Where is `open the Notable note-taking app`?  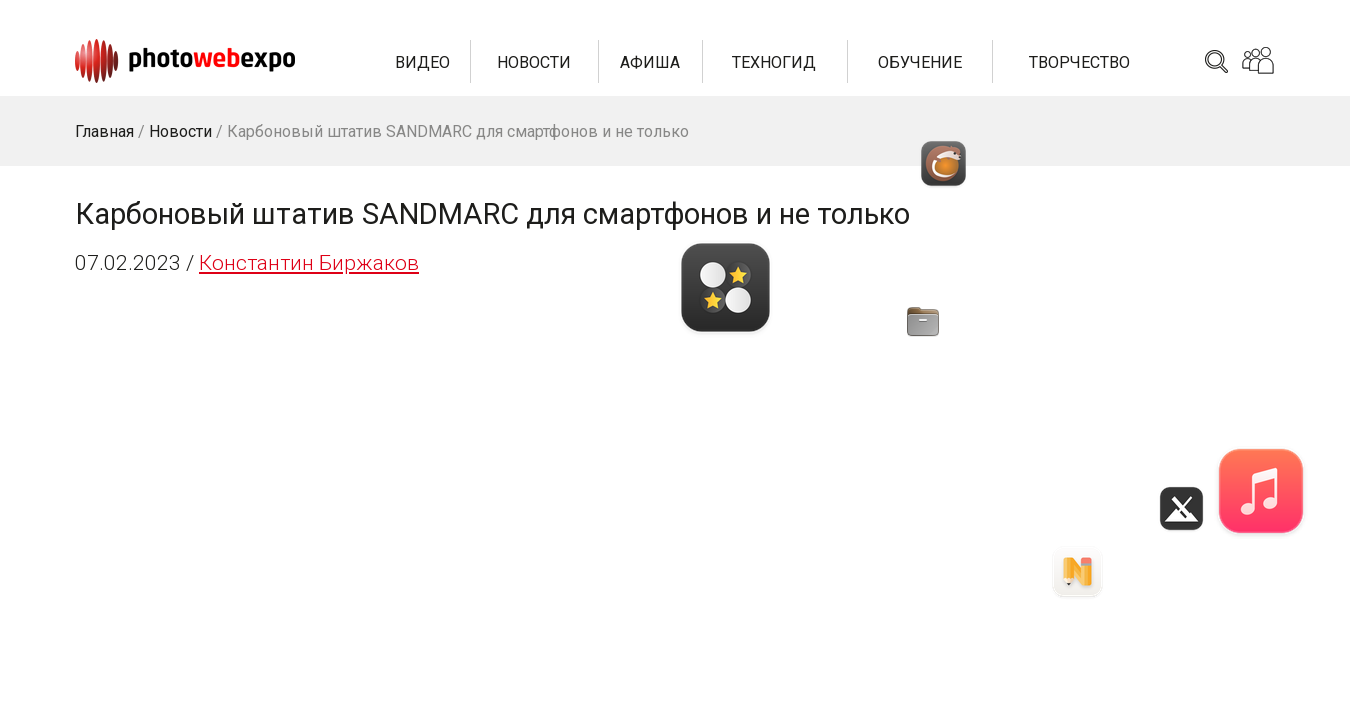
open the Notable note-taking app is located at coordinates (1077, 571).